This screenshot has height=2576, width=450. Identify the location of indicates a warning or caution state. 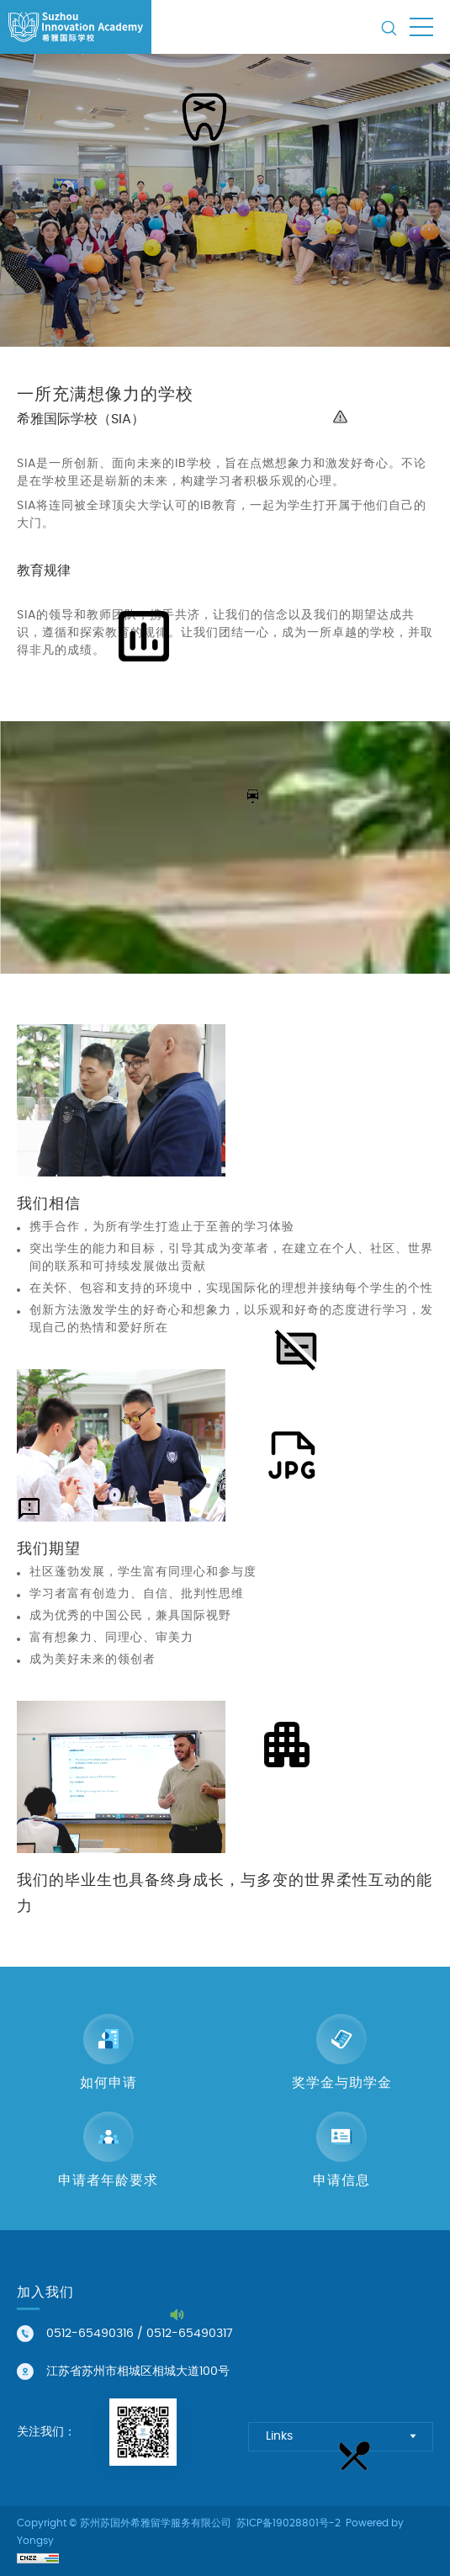
(340, 417).